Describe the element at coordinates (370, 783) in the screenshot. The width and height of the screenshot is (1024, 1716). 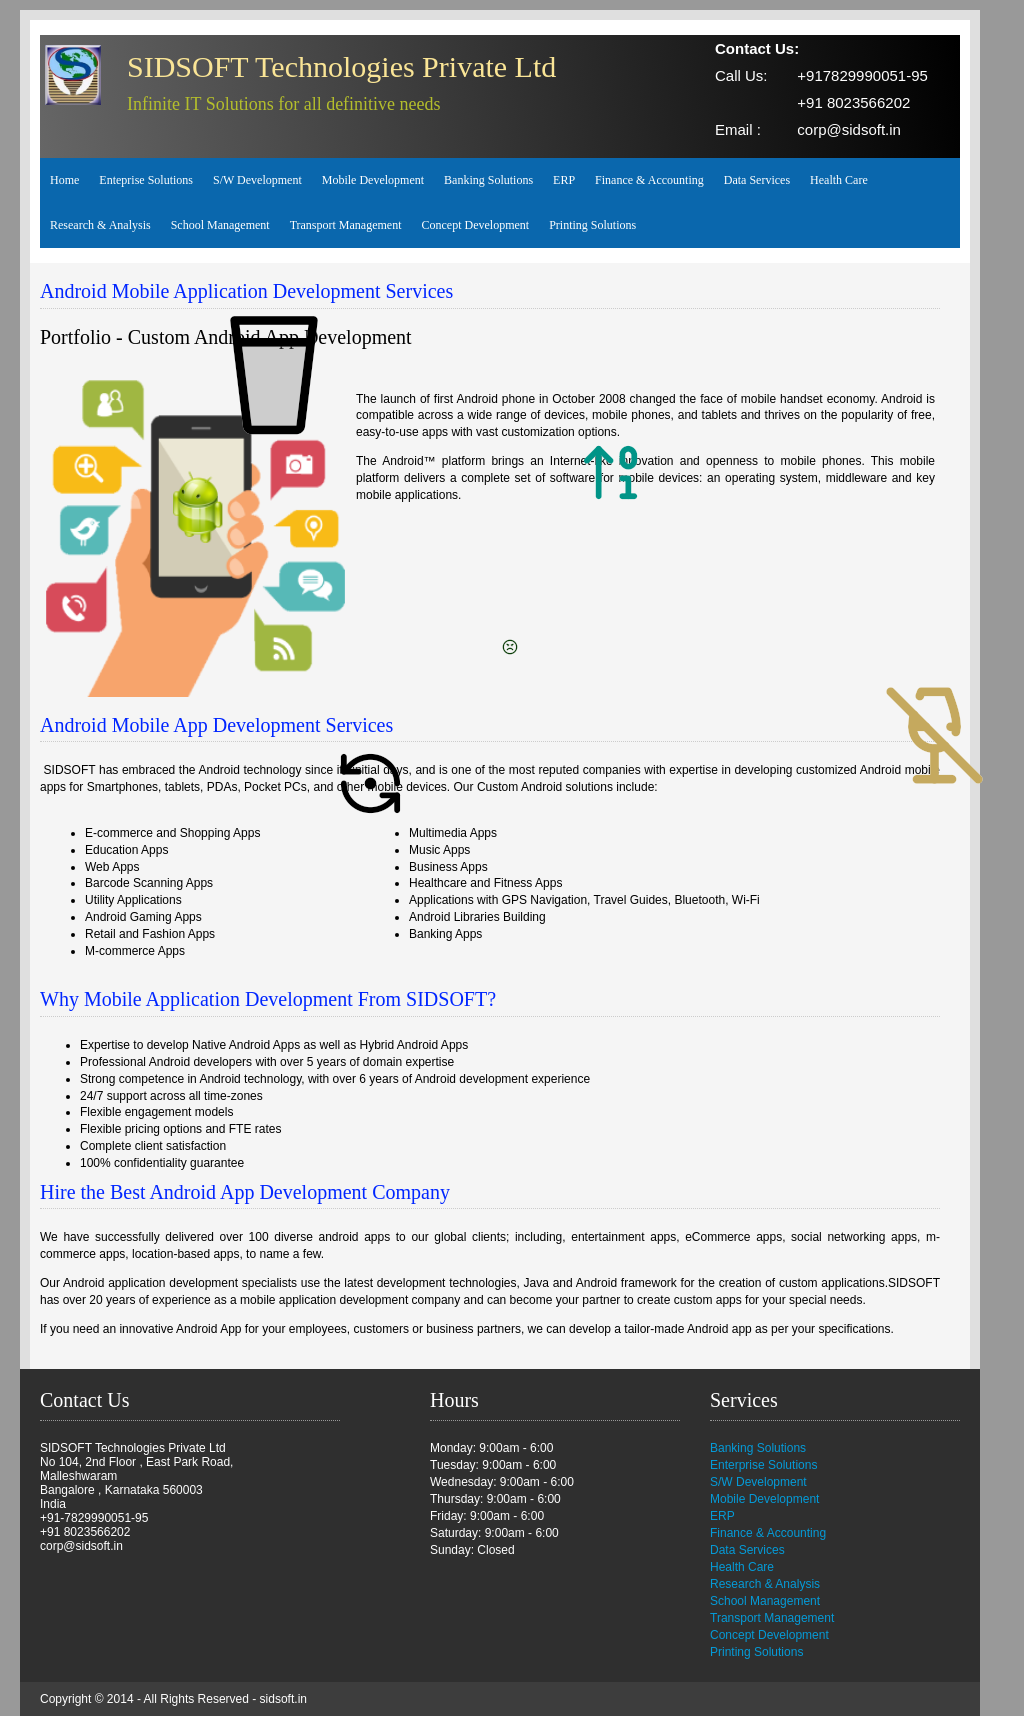
I see `refresh or sync with status indicator` at that location.